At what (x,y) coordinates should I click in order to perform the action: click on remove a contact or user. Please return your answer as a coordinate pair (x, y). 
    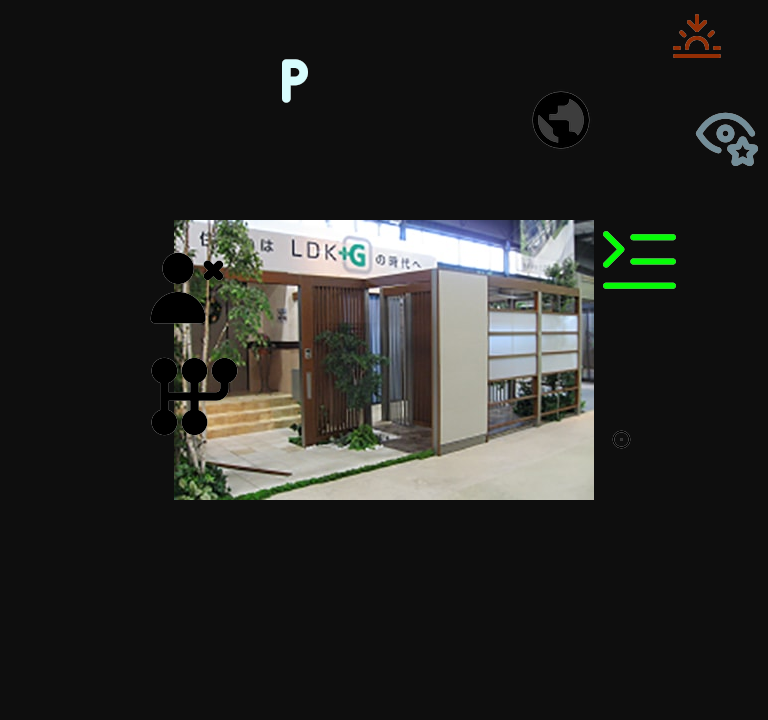
    Looking at the image, I should click on (186, 288).